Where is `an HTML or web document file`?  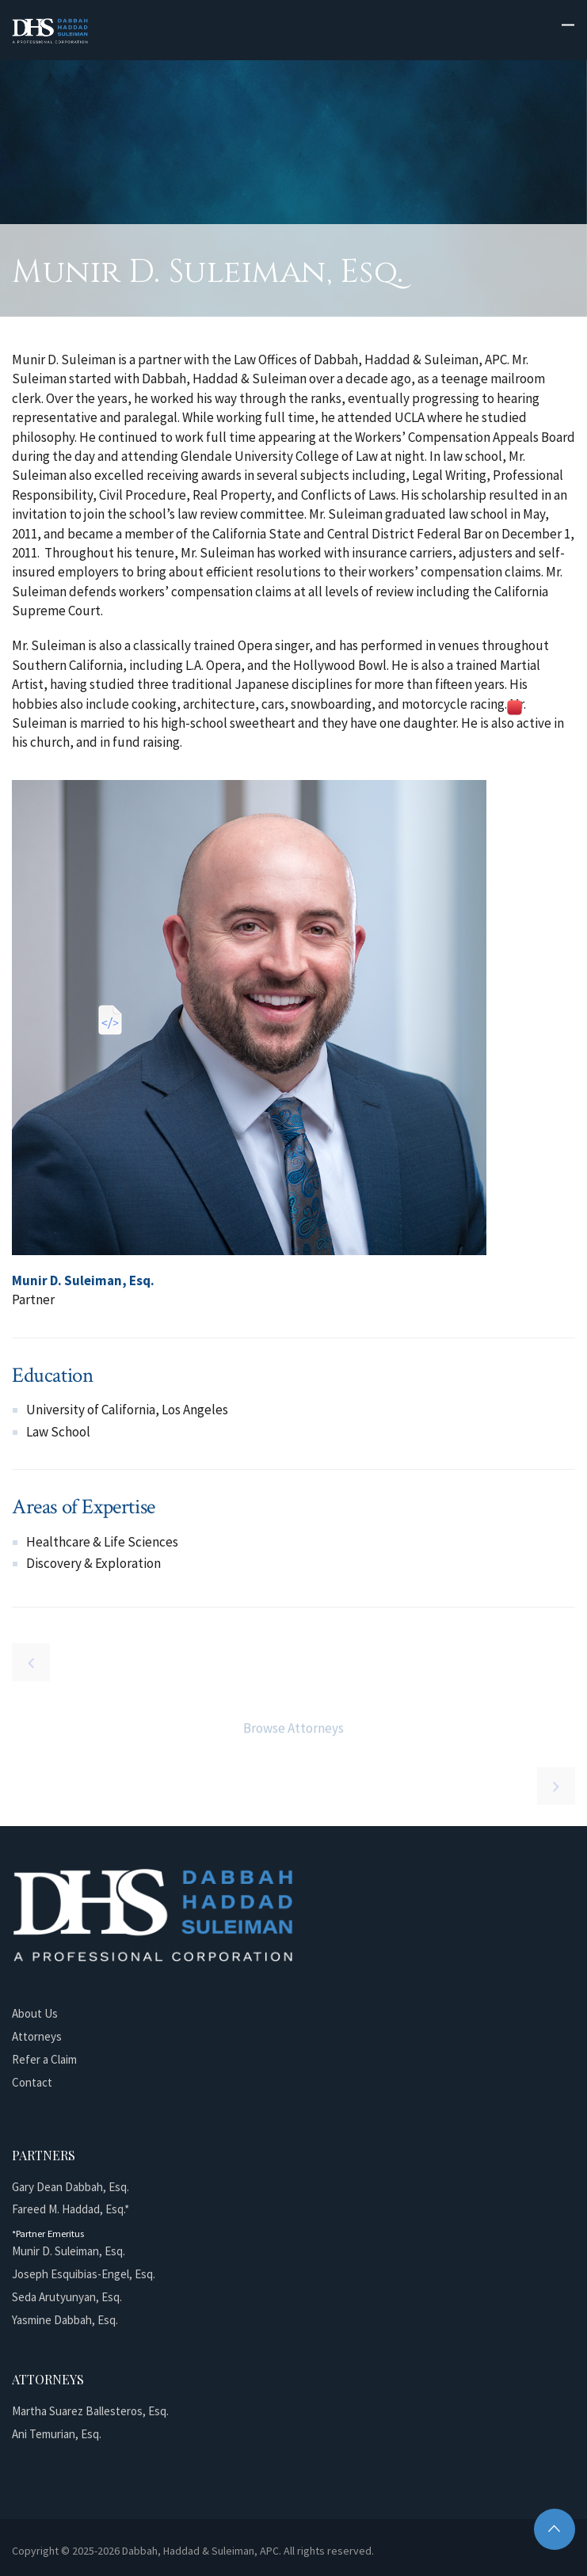 an HTML or web document file is located at coordinates (110, 1020).